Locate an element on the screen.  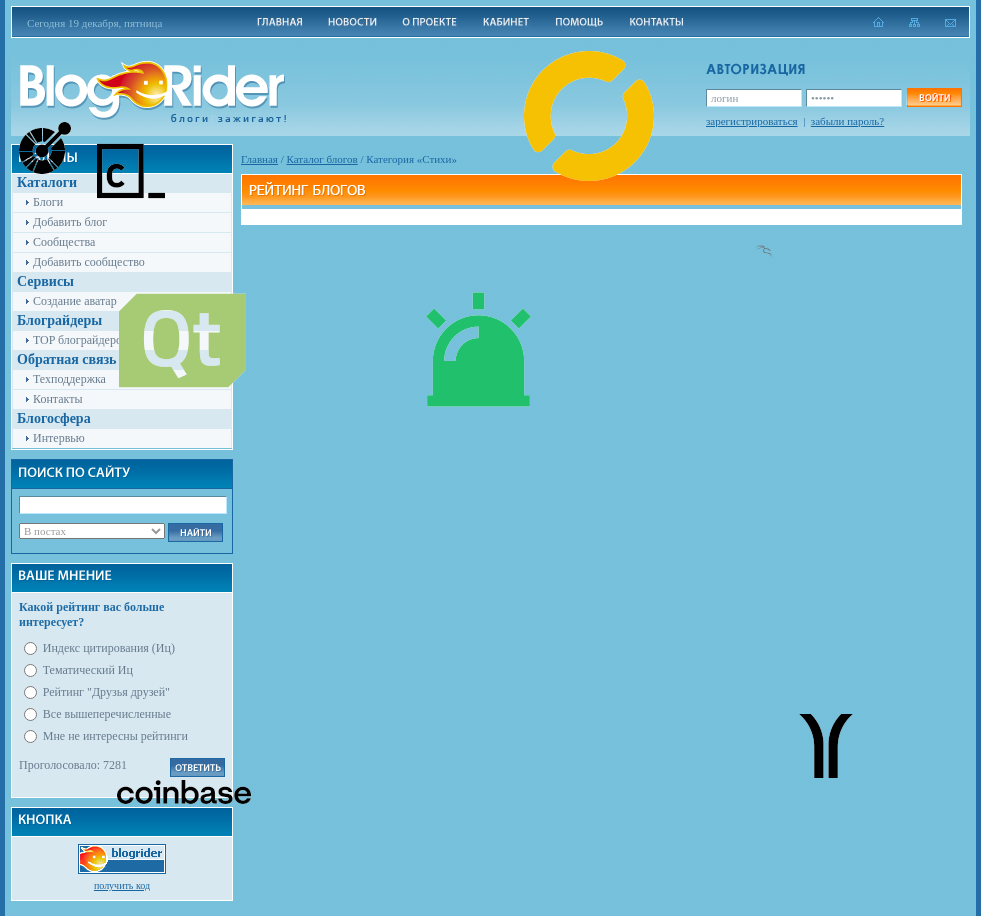
openapi initiative logo is located at coordinates (45, 148).